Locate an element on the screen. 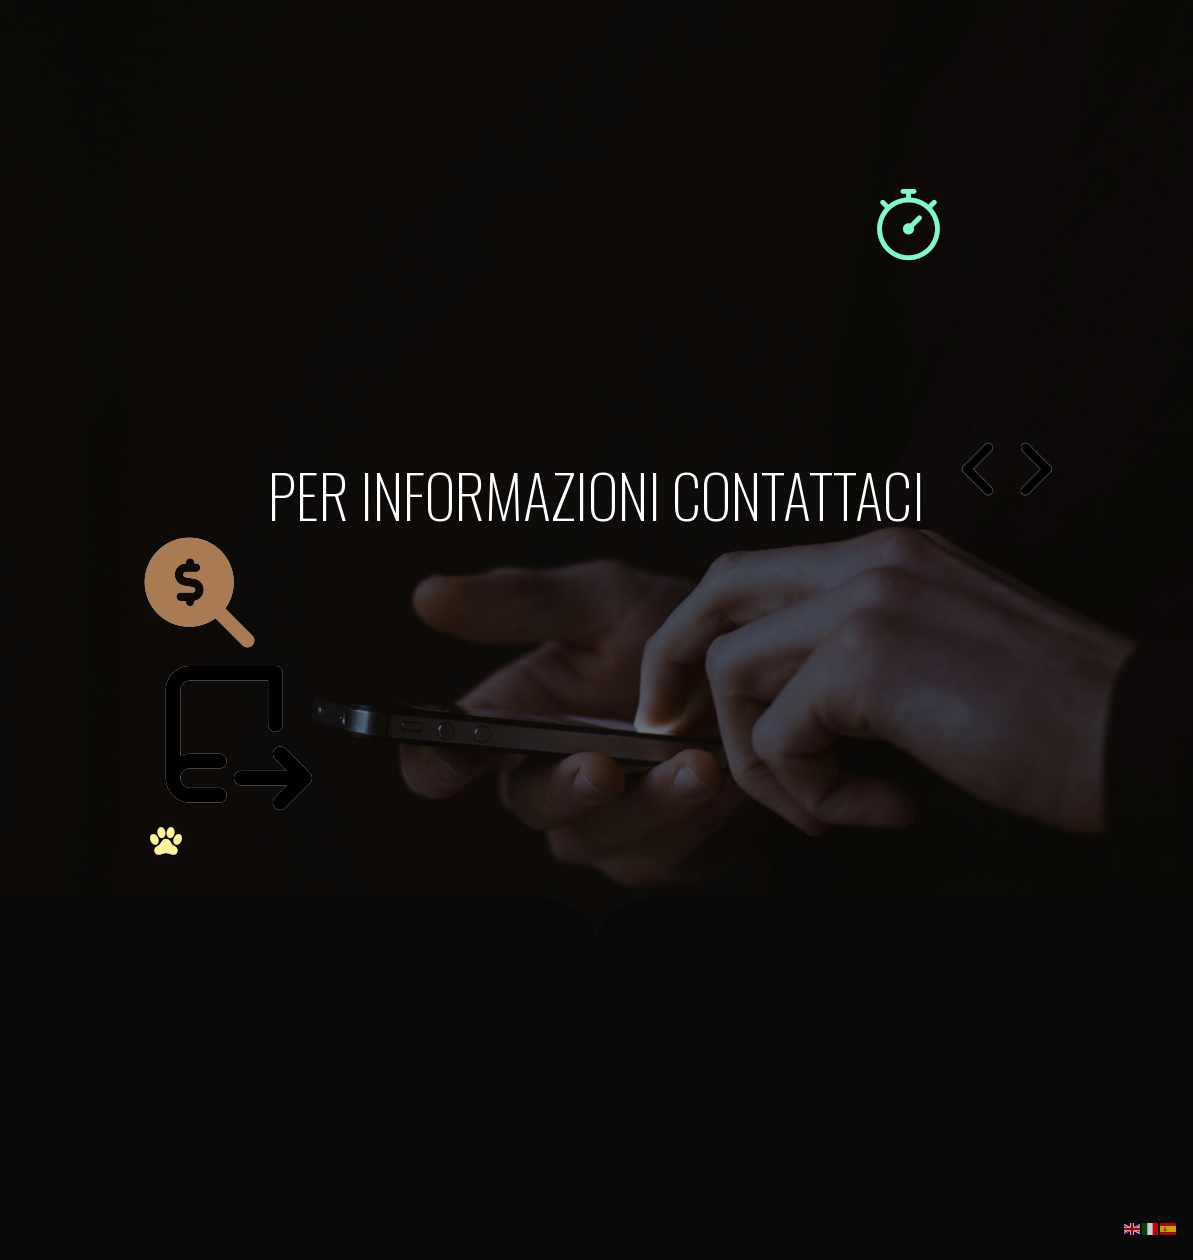  pull changes from a remote repository is located at coordinates (234, 744).